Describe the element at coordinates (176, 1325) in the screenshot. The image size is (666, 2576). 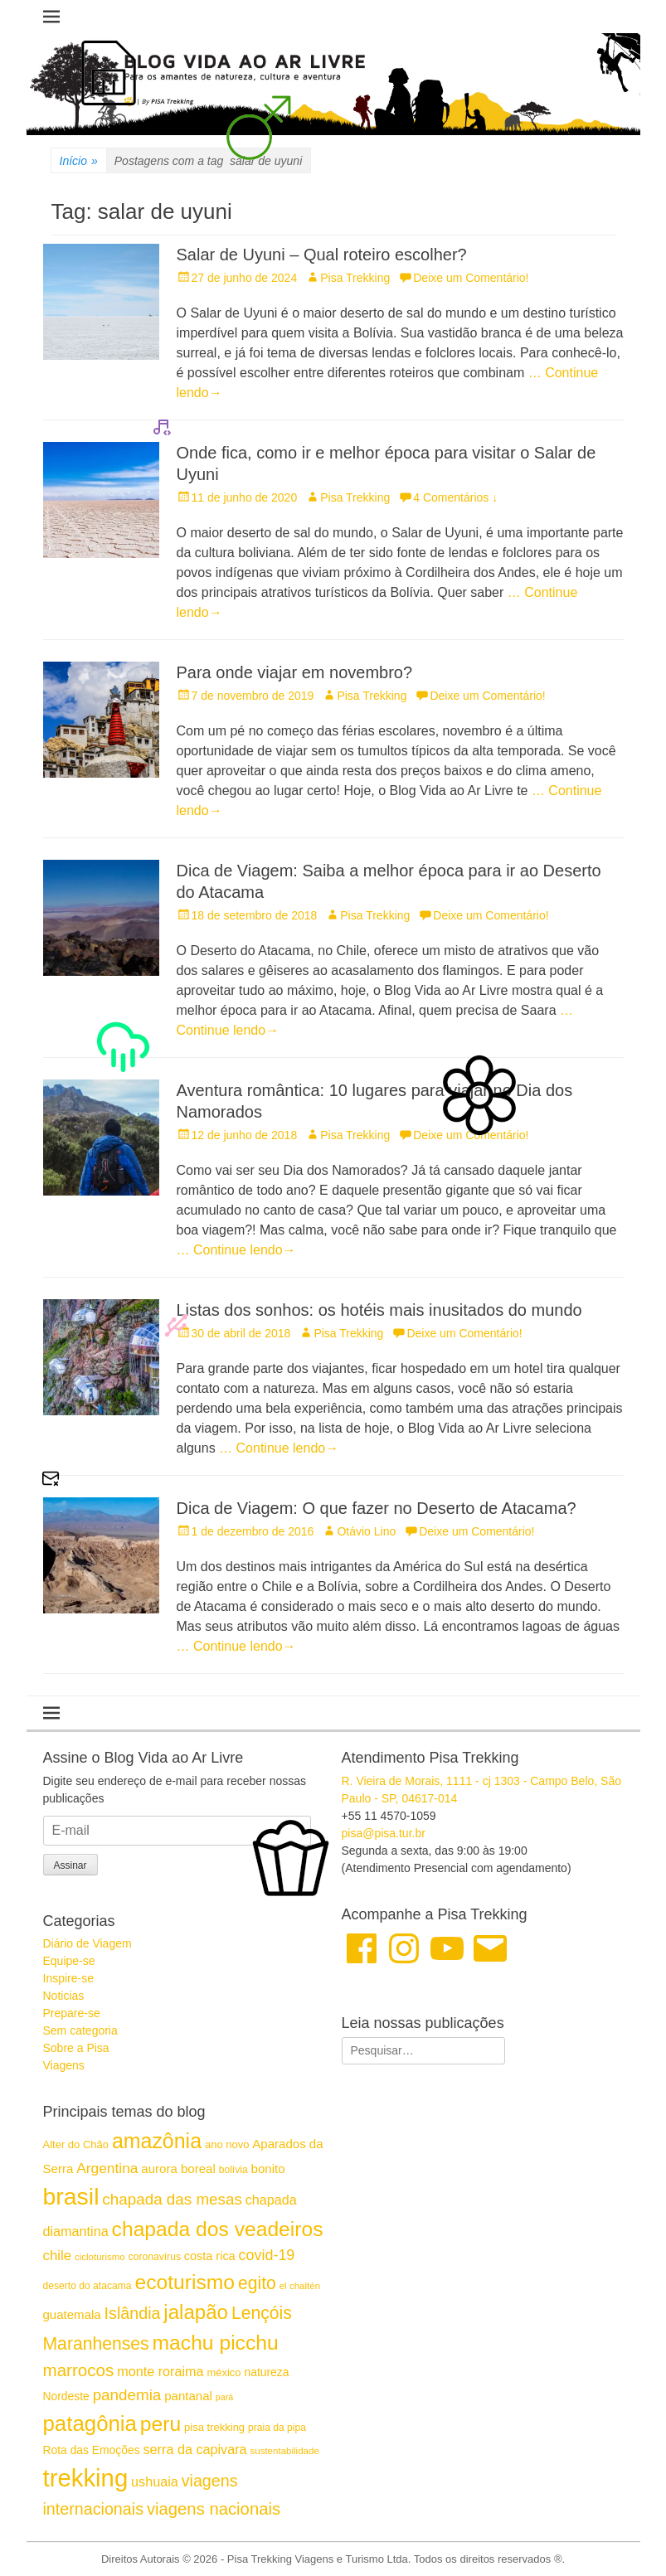
I see `connect a USB device` at that location.